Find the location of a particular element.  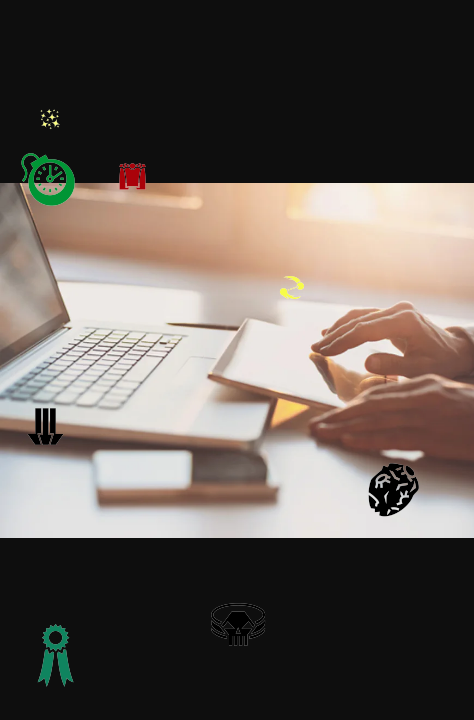

view achievements or awards is located at coordinates (55, 654).